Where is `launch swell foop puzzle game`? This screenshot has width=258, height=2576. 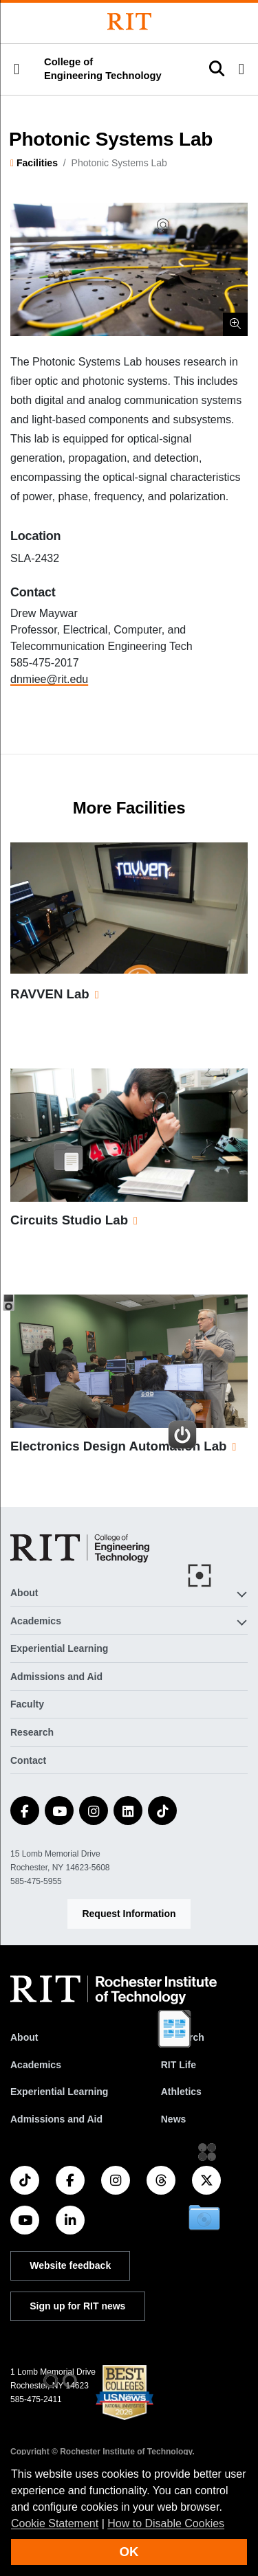 launch swell foop puzzle game is located at coordinates (207, 2152).